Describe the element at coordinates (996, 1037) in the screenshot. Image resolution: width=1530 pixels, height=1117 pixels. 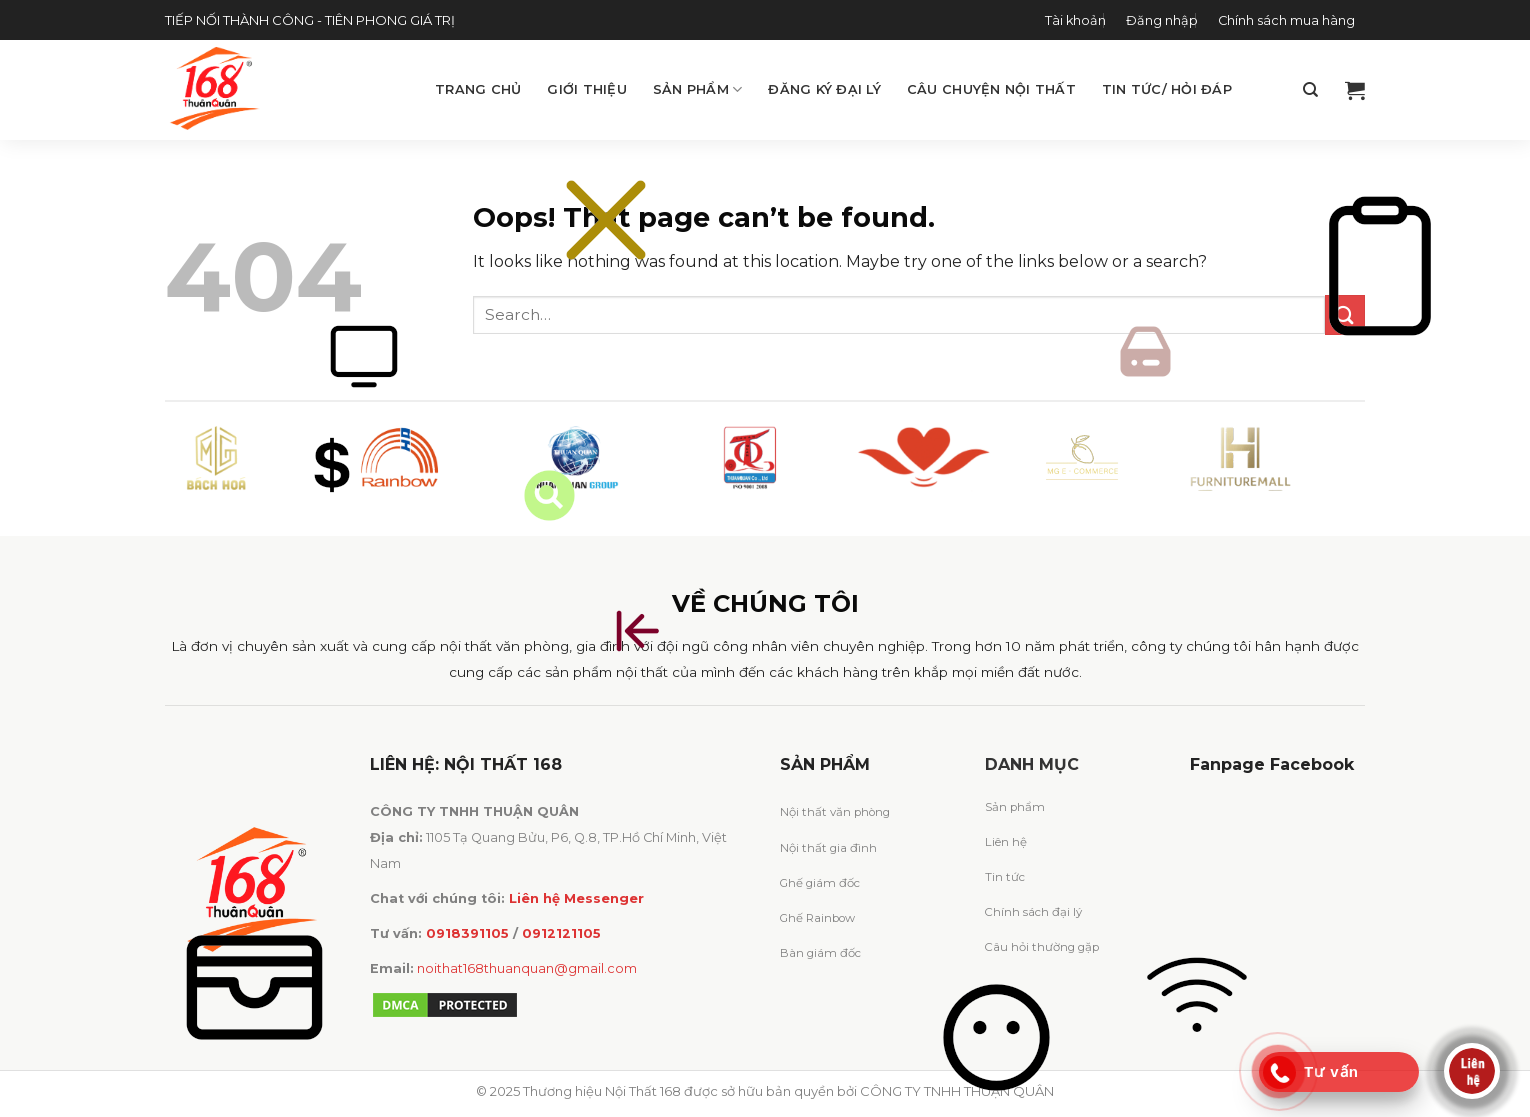
I see `indicates a neutral or no-response status` at that location.